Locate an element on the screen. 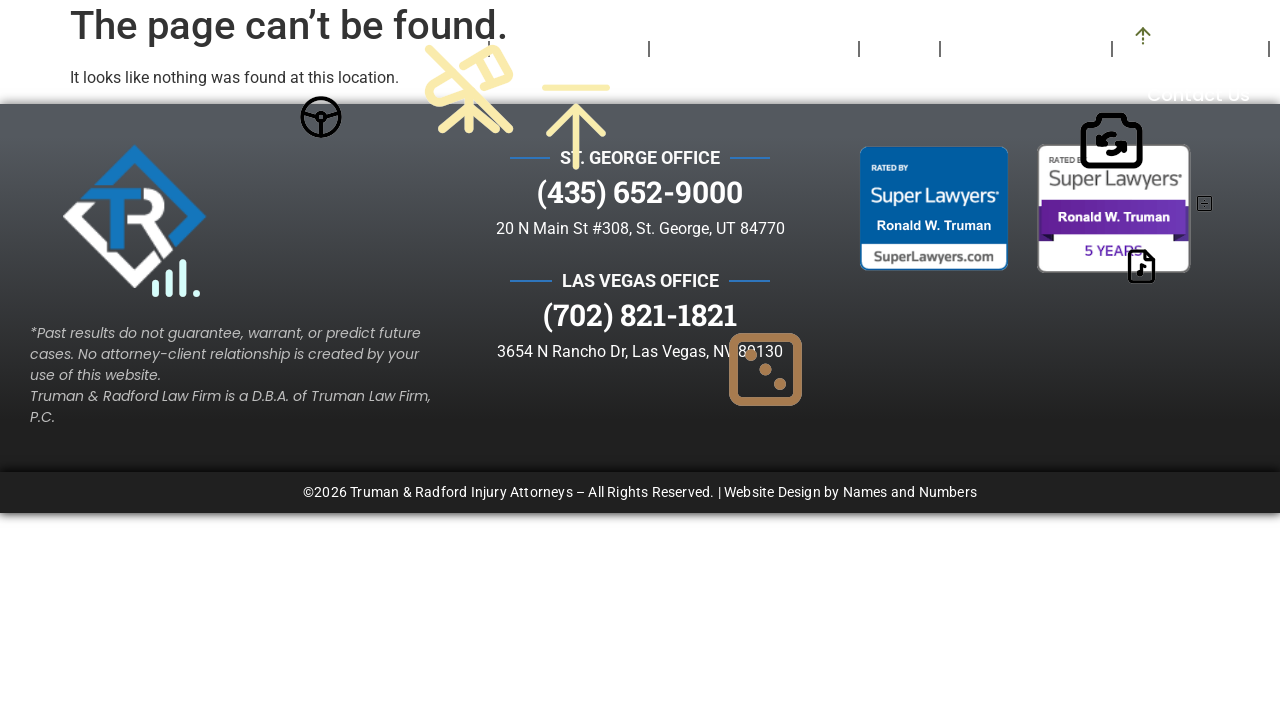  upload in progress or pending is located at coordinates (1143, 36).